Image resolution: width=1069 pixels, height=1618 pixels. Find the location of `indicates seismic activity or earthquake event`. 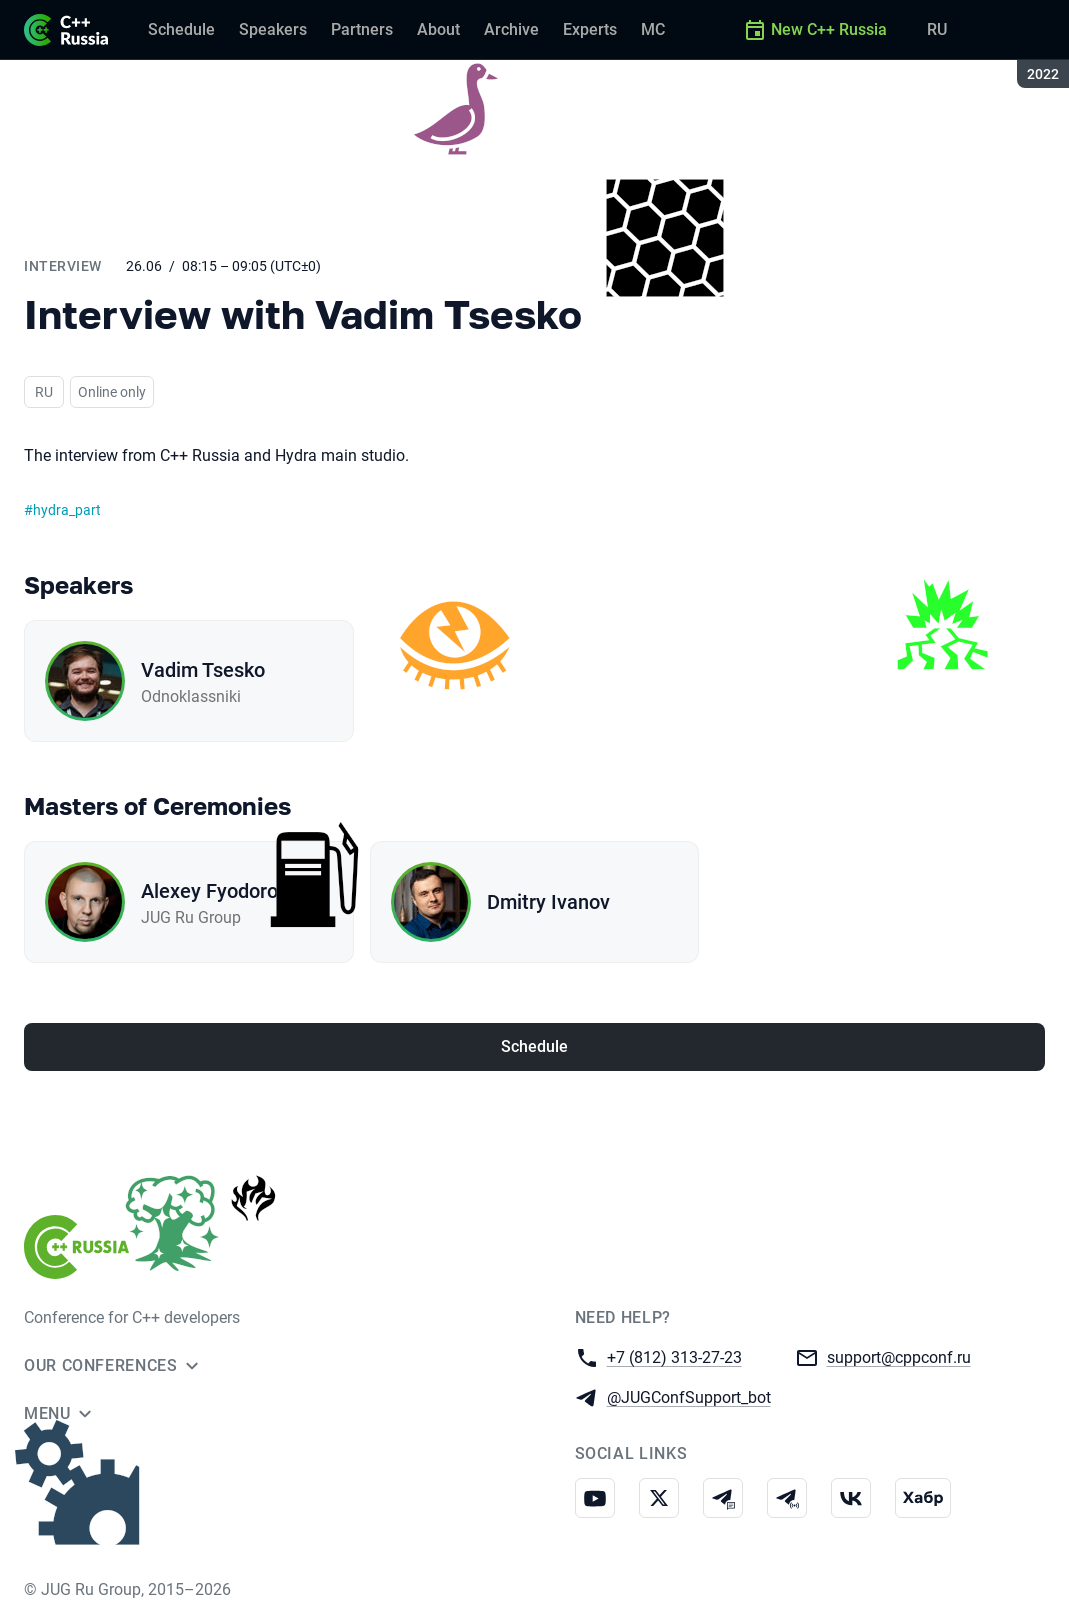

indicates seismic activity or earthquake event is located at coordinates (942, 624).